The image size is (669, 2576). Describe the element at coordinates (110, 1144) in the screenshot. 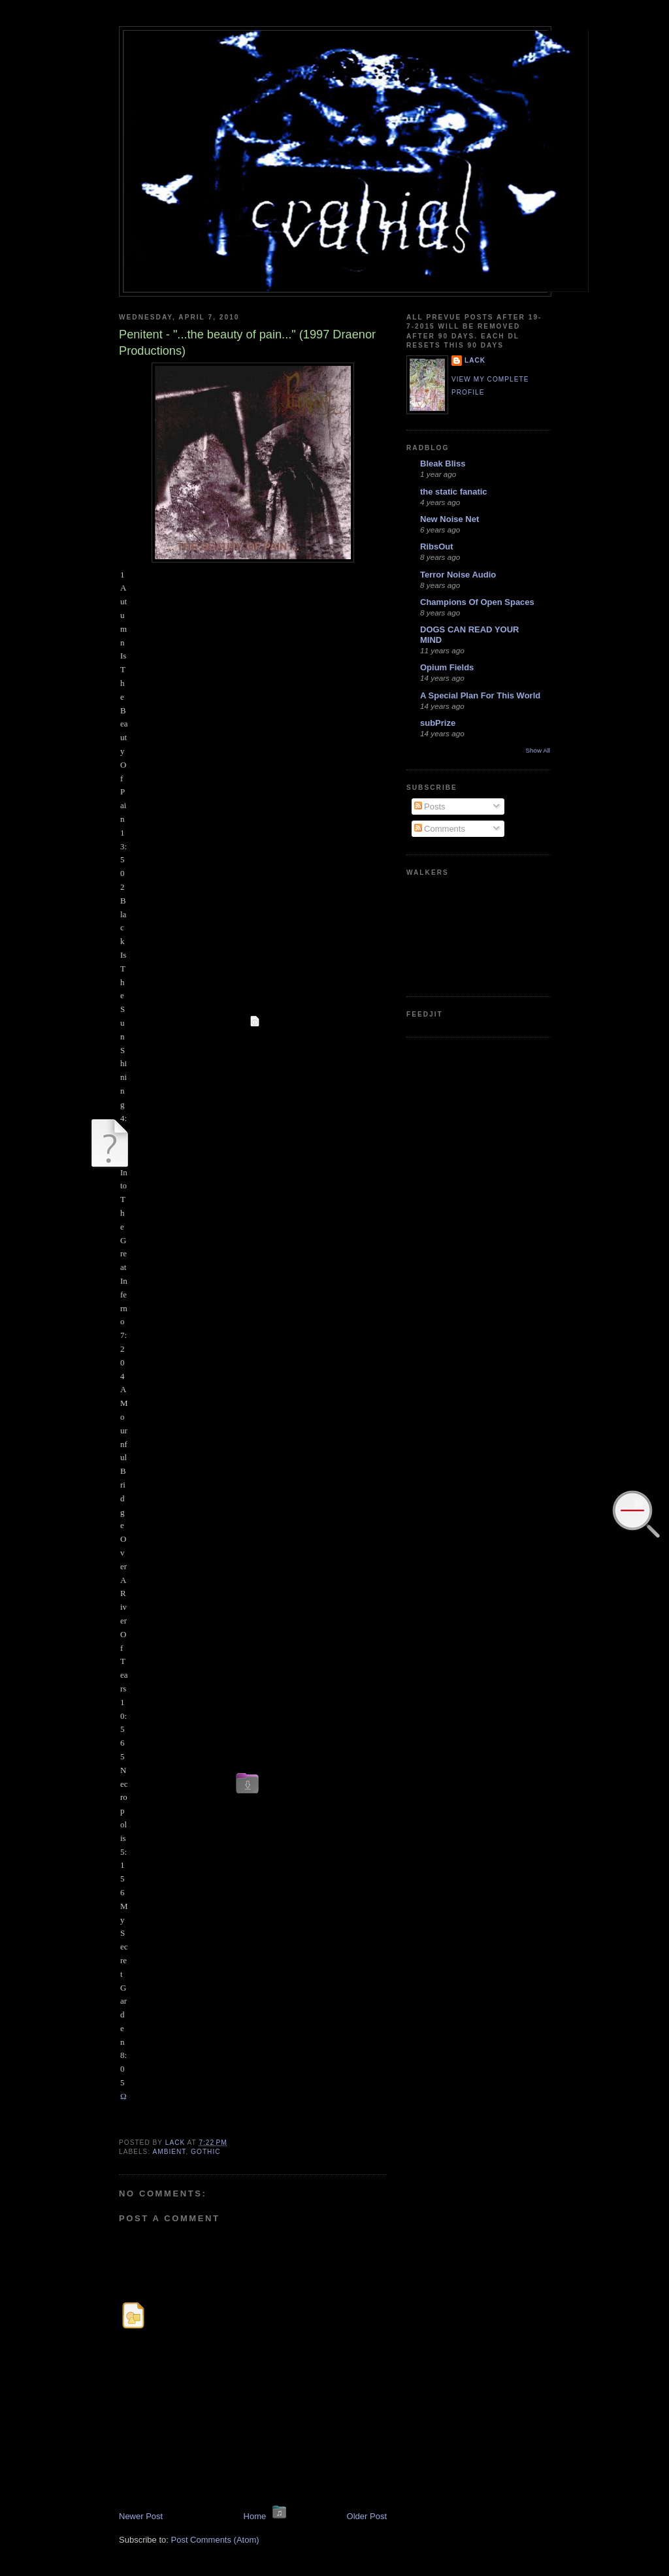

I see `indicates an unrecognized file type` at that location.